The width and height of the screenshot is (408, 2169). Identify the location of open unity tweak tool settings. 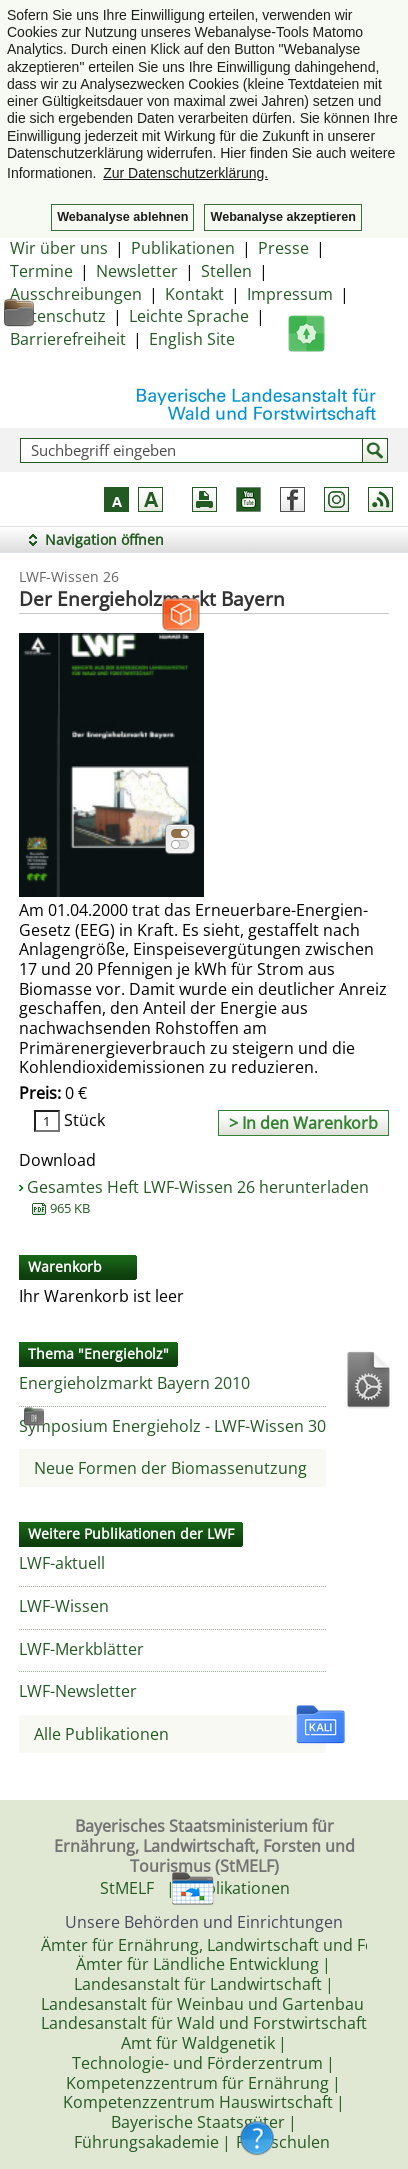
(180, 839).